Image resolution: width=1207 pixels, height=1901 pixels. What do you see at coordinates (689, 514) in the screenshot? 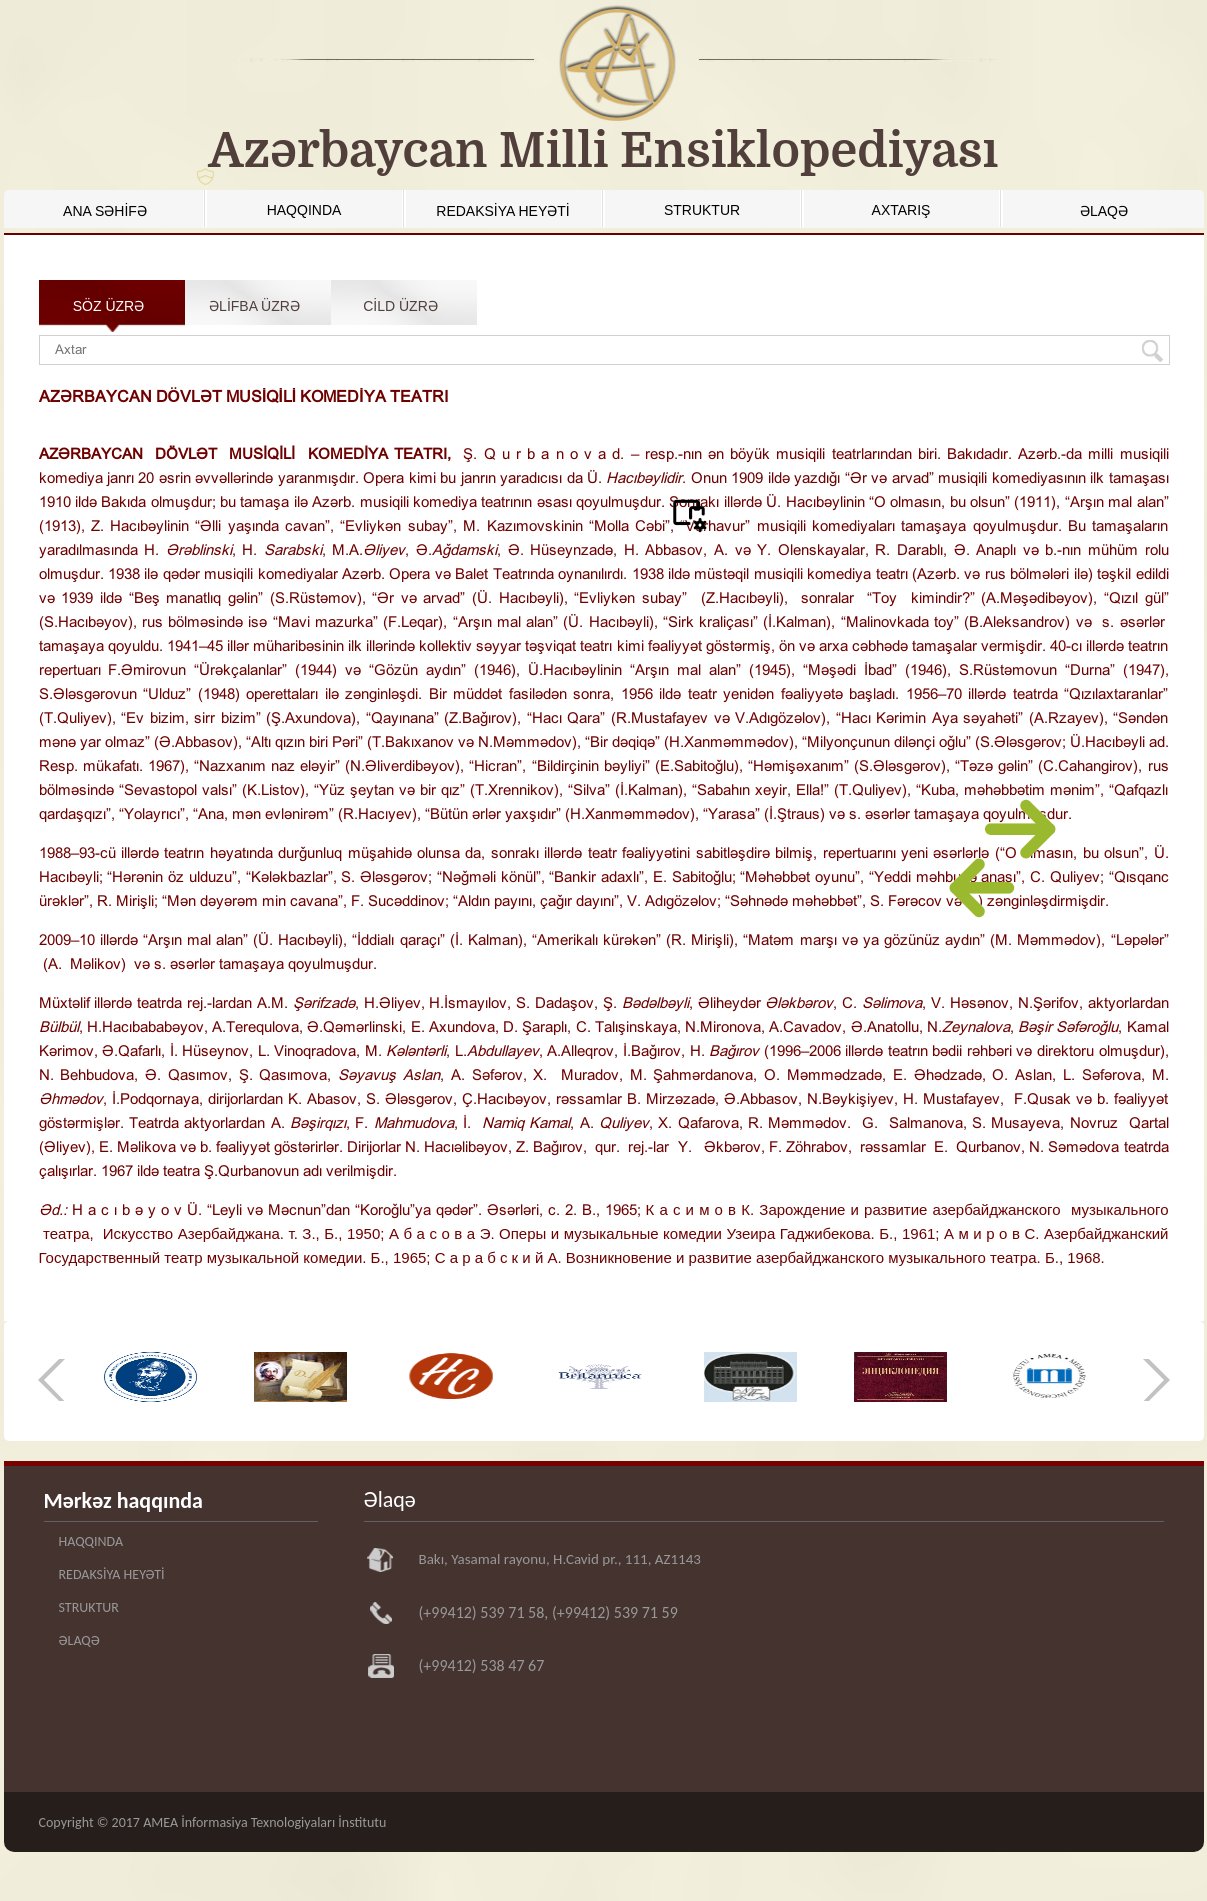
I see `manage device settings` at bounding box center [689, 514].